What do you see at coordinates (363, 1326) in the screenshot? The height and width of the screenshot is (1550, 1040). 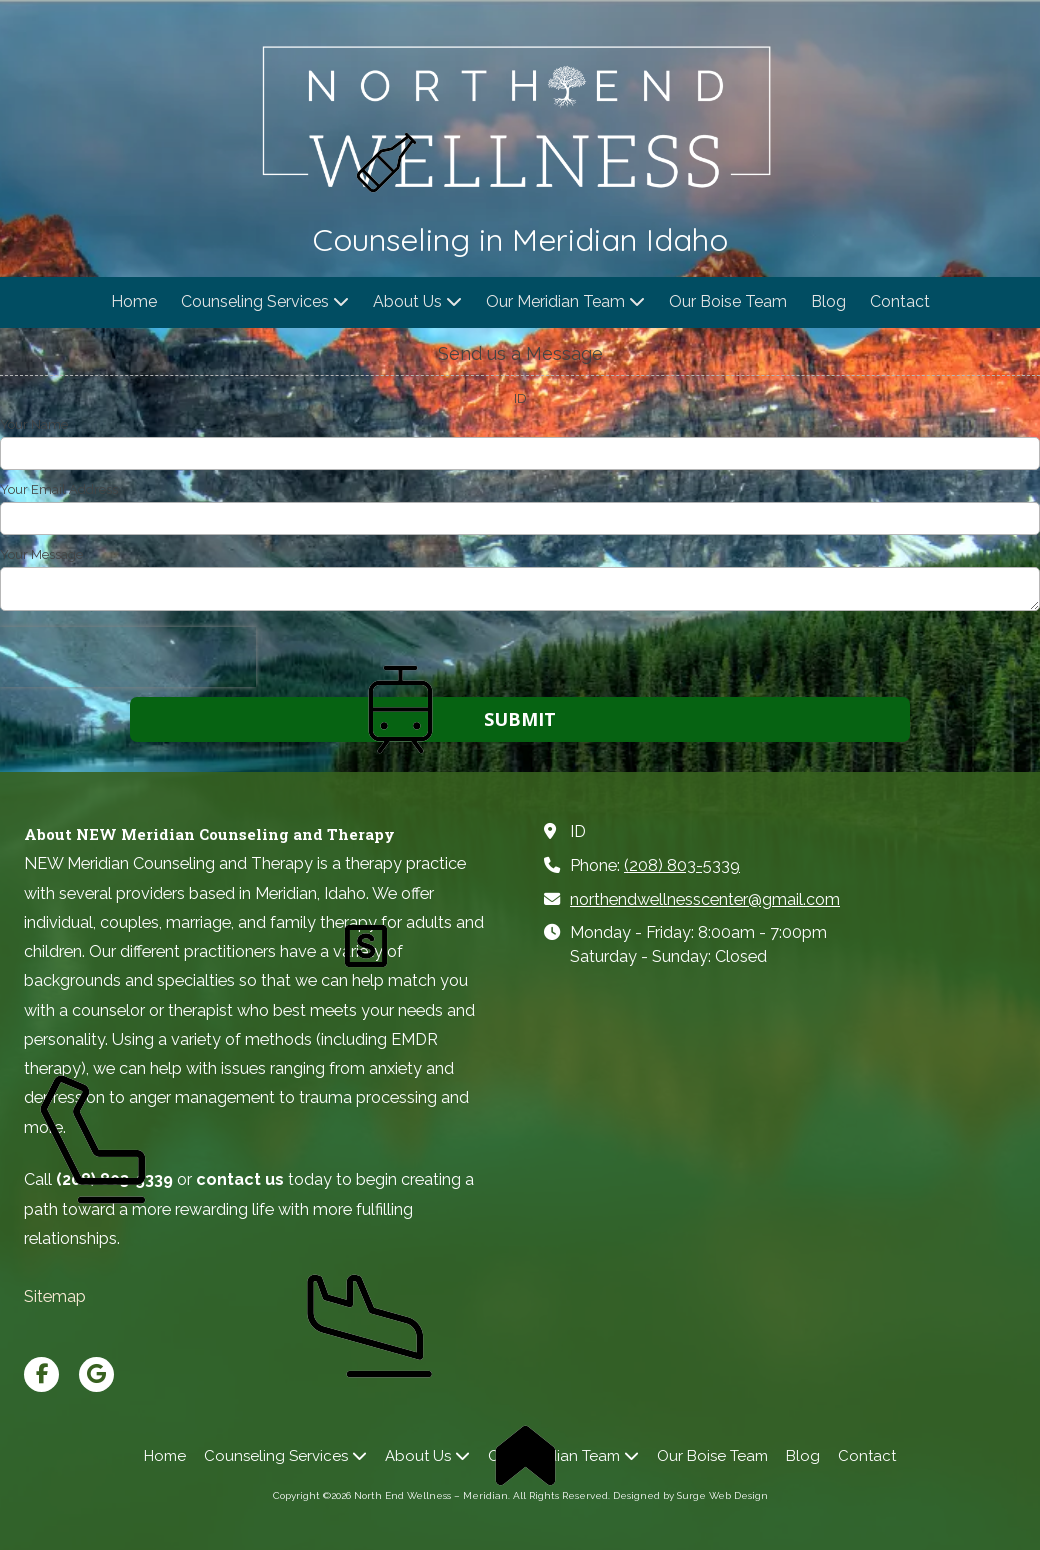 I see `indicates flight arrival or landing status` at bounding box center [363, 1326].